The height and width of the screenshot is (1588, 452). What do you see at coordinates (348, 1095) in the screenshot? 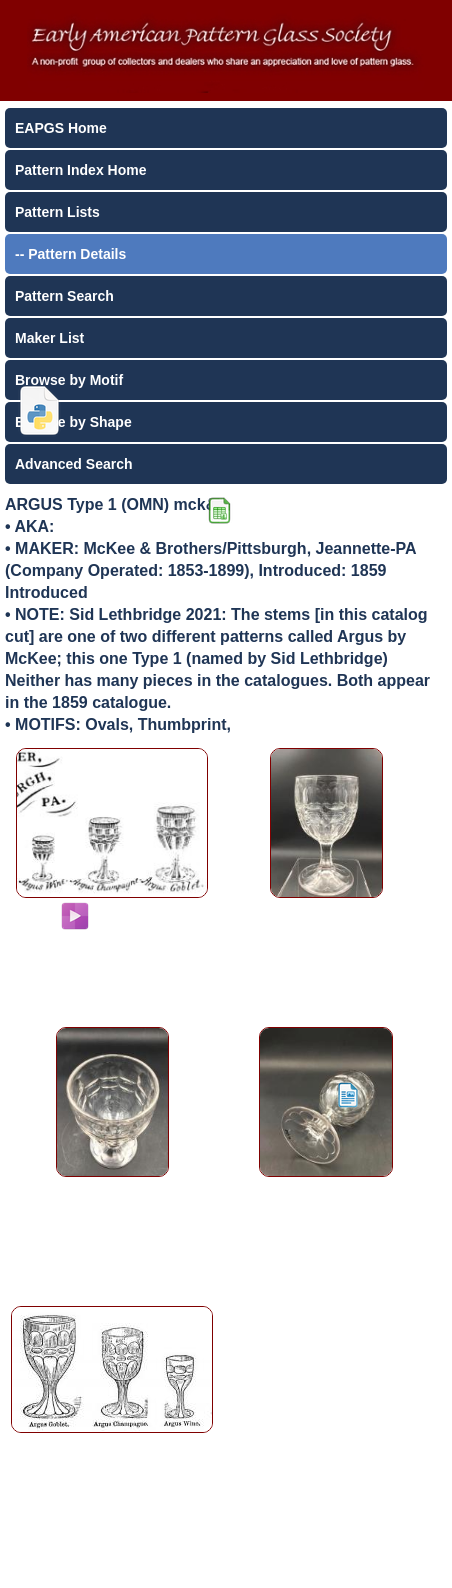
I see `open an opendocument text template file` at bounding box center [348, 1095].